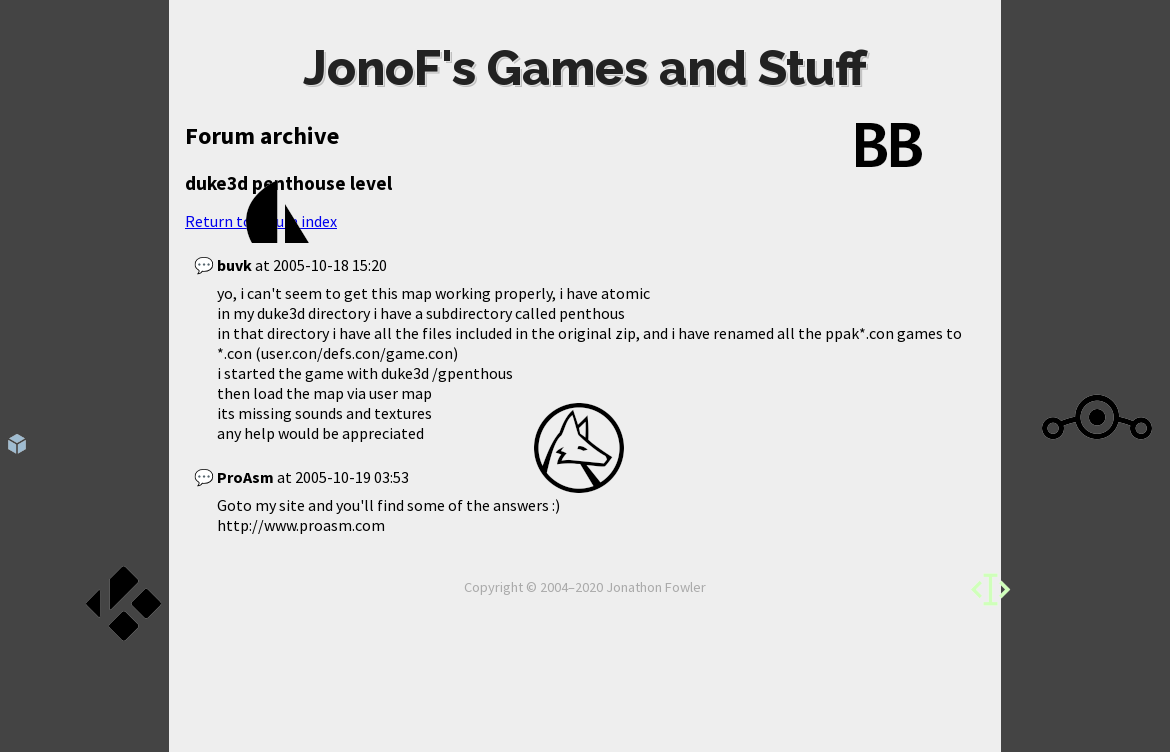 The image size is (1170, 752). Describe the element at coordinates (277, 211) in the screenshot. I see `sails.js framework logo` at that location.